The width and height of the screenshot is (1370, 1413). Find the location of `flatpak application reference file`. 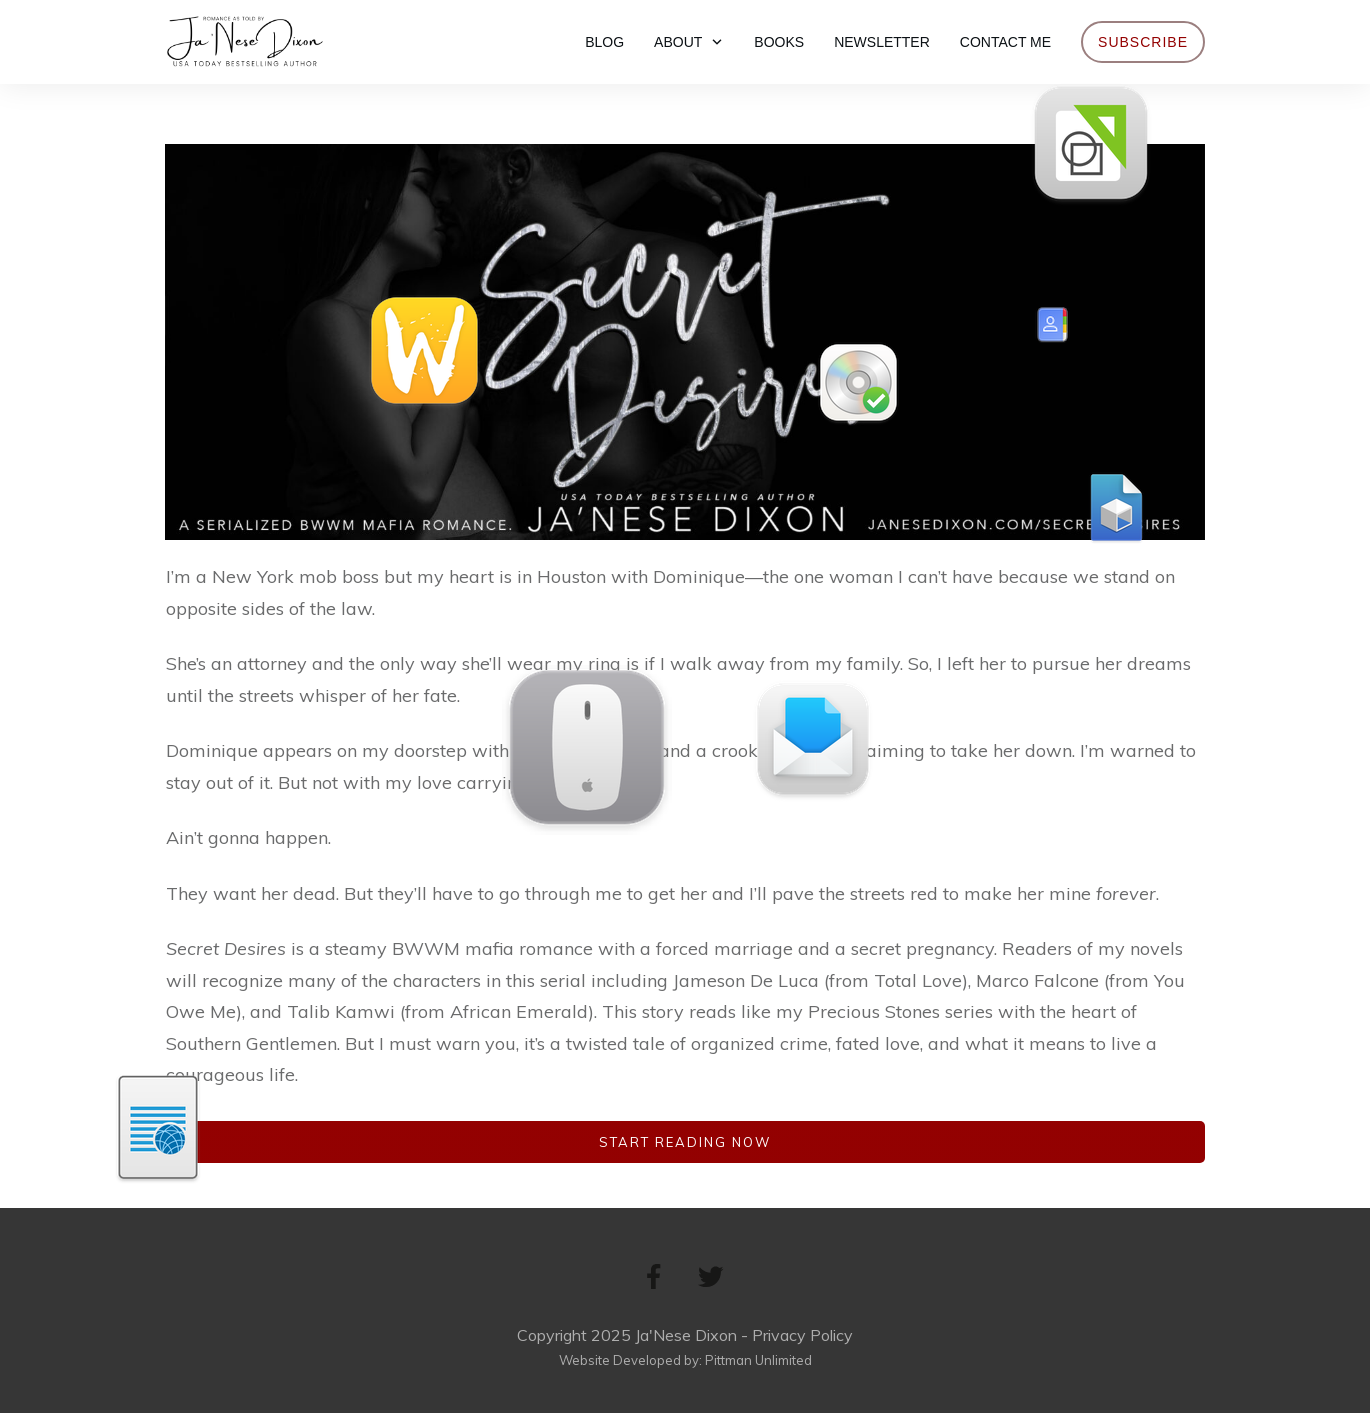

flatpak application reference file is located at coordinates (1116, 507).